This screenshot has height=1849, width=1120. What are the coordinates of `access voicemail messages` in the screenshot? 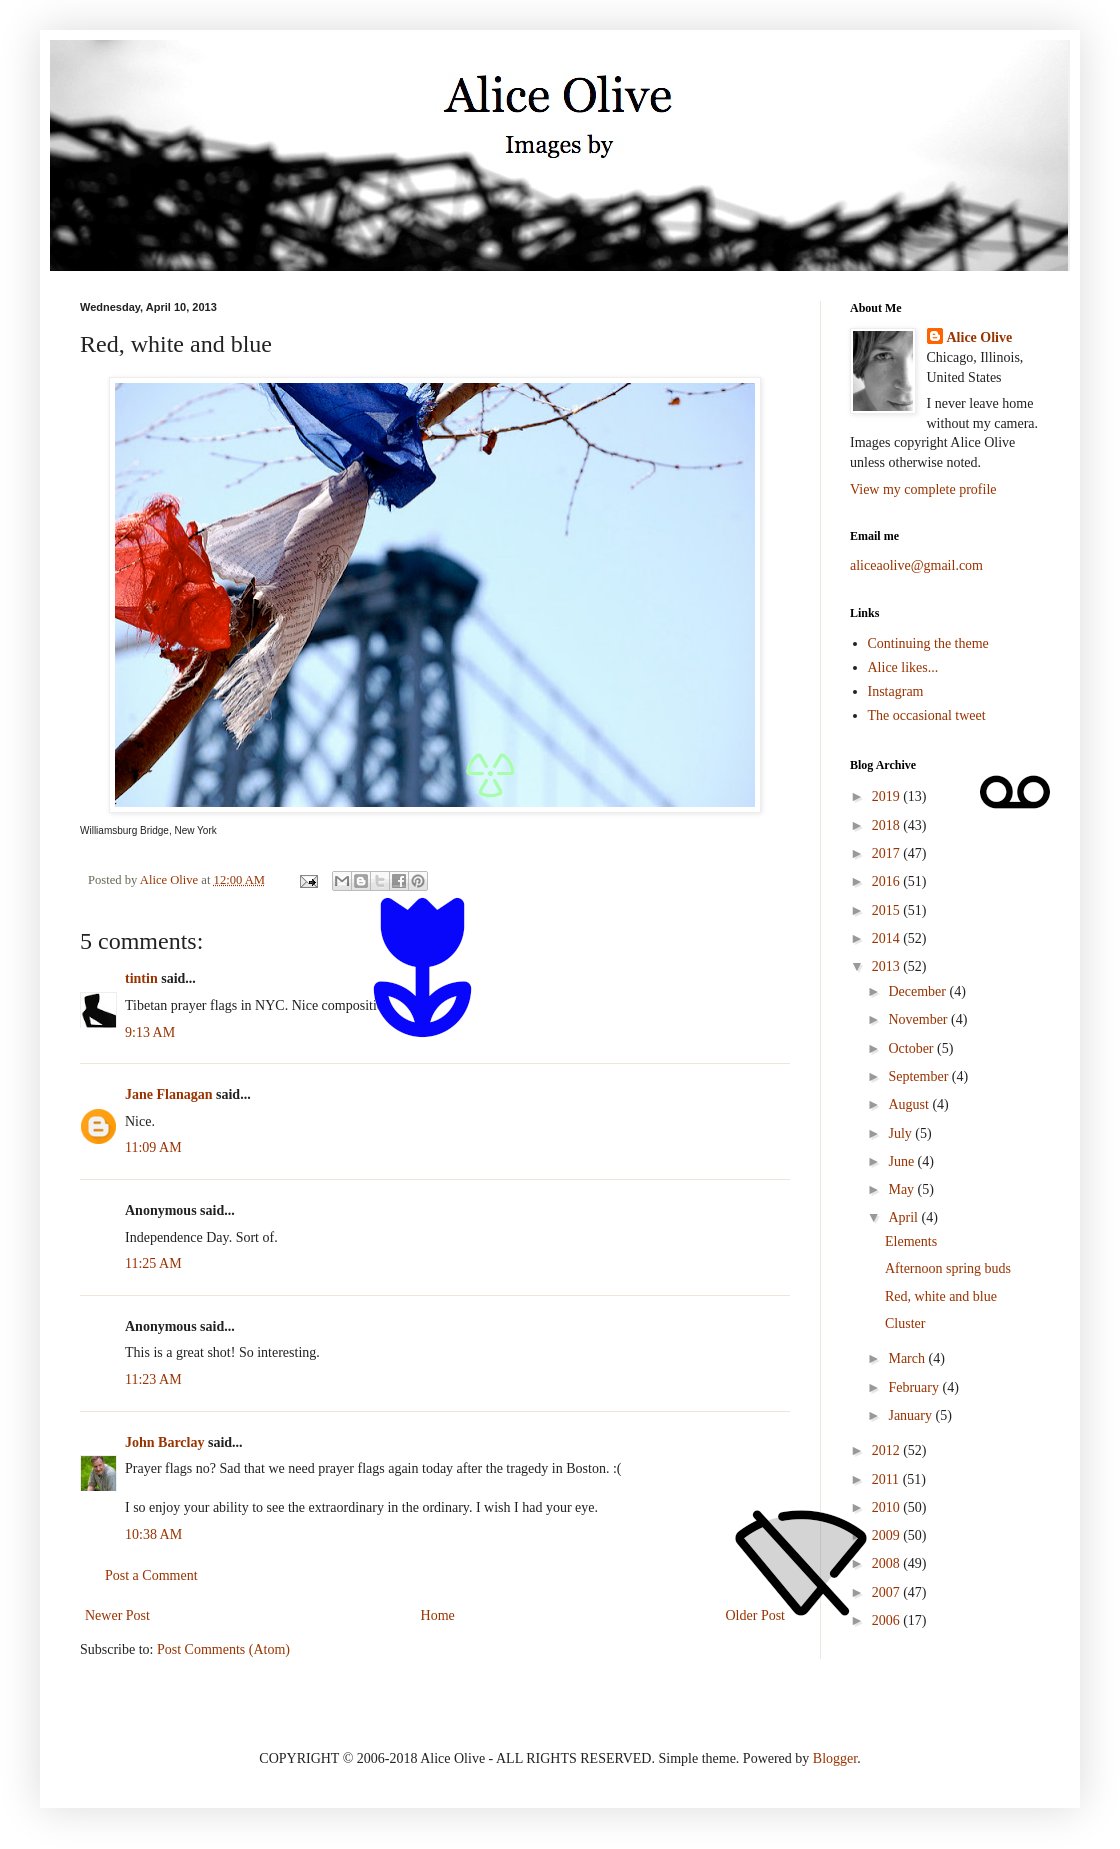 It's located at (1015, 792).